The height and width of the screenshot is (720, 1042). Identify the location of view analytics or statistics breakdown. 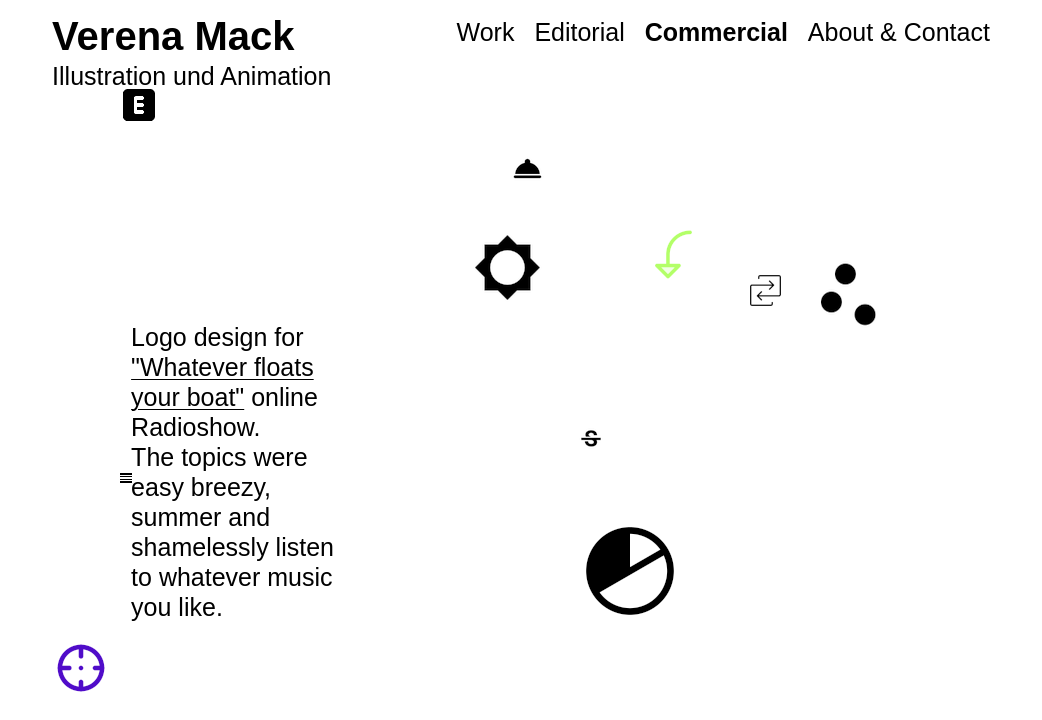
(630, 571).